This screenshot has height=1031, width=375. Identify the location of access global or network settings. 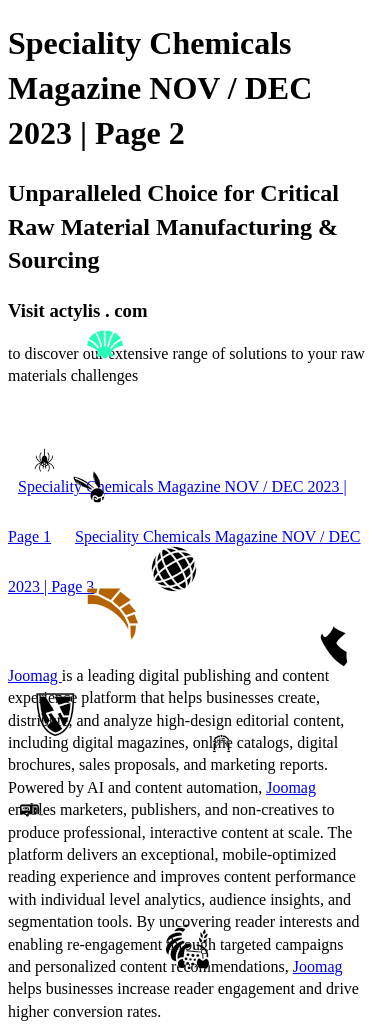
(174, 569).